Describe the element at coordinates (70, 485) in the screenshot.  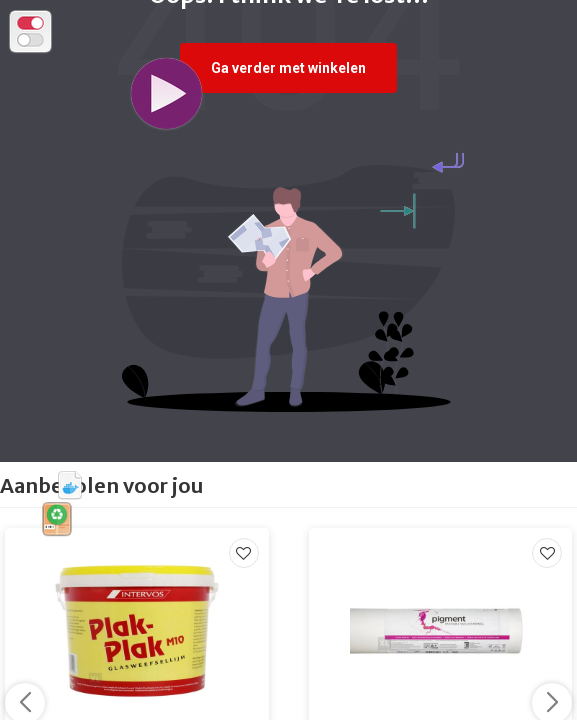
I see `dockerfile or docker configuration file` at that location.